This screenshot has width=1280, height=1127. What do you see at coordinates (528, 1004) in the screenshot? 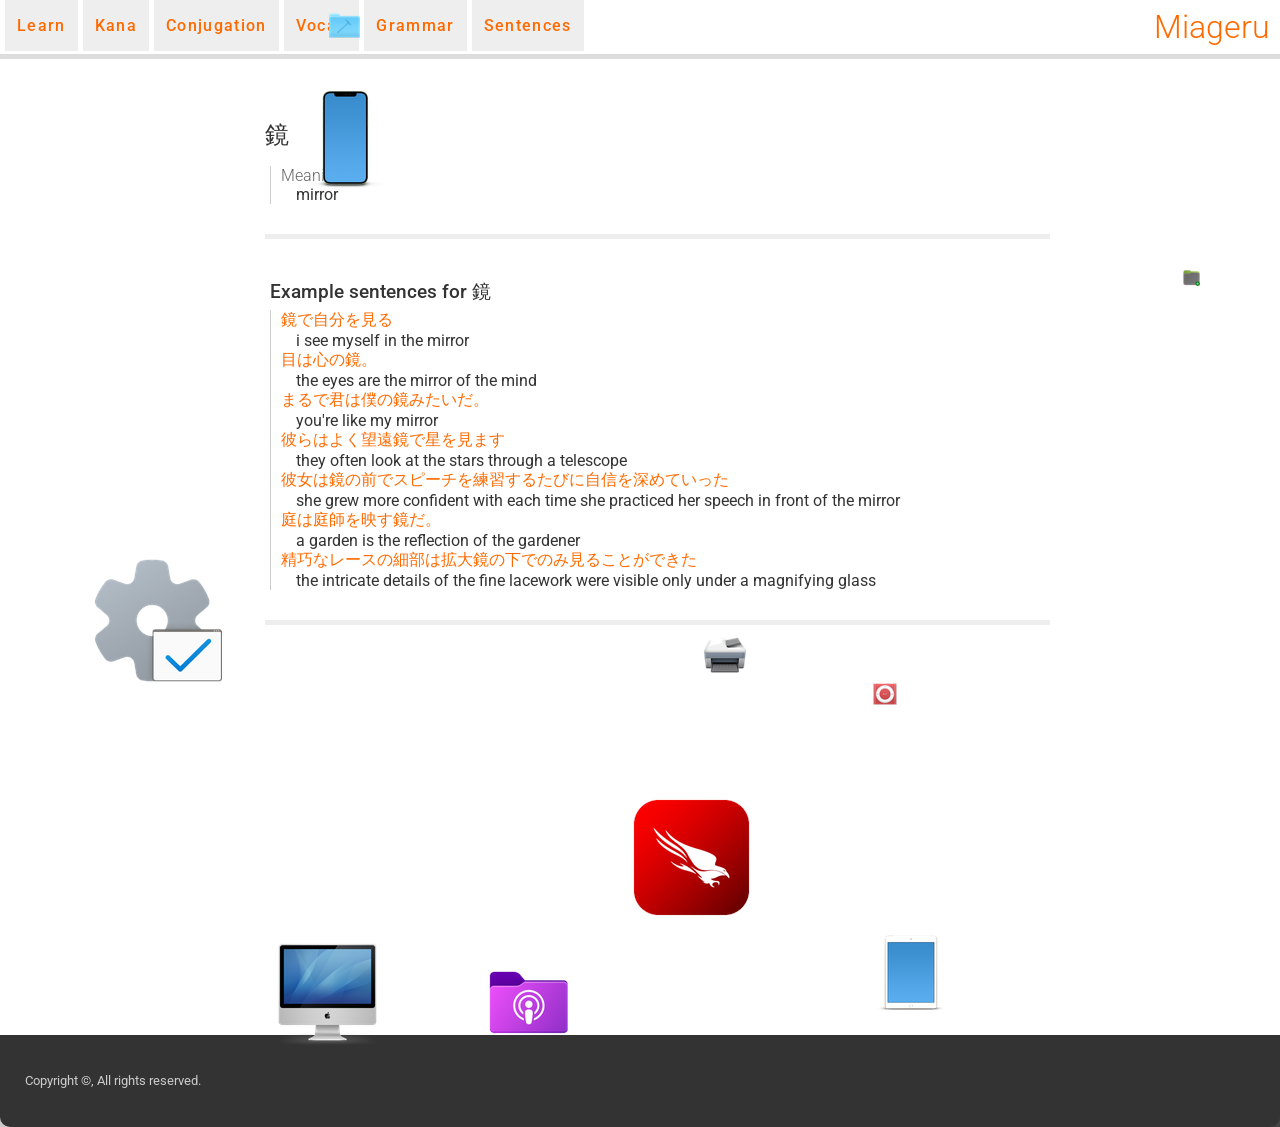
I see `open folder containing podcast files` at bounding box center [528, 1004].